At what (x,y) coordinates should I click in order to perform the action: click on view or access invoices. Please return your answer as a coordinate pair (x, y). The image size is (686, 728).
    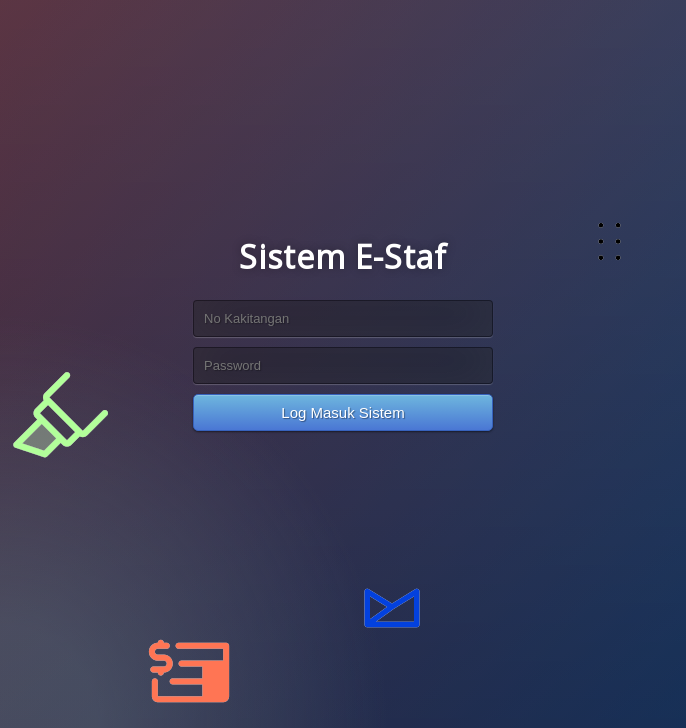
    Looking at the image, I should click on (190, 672).